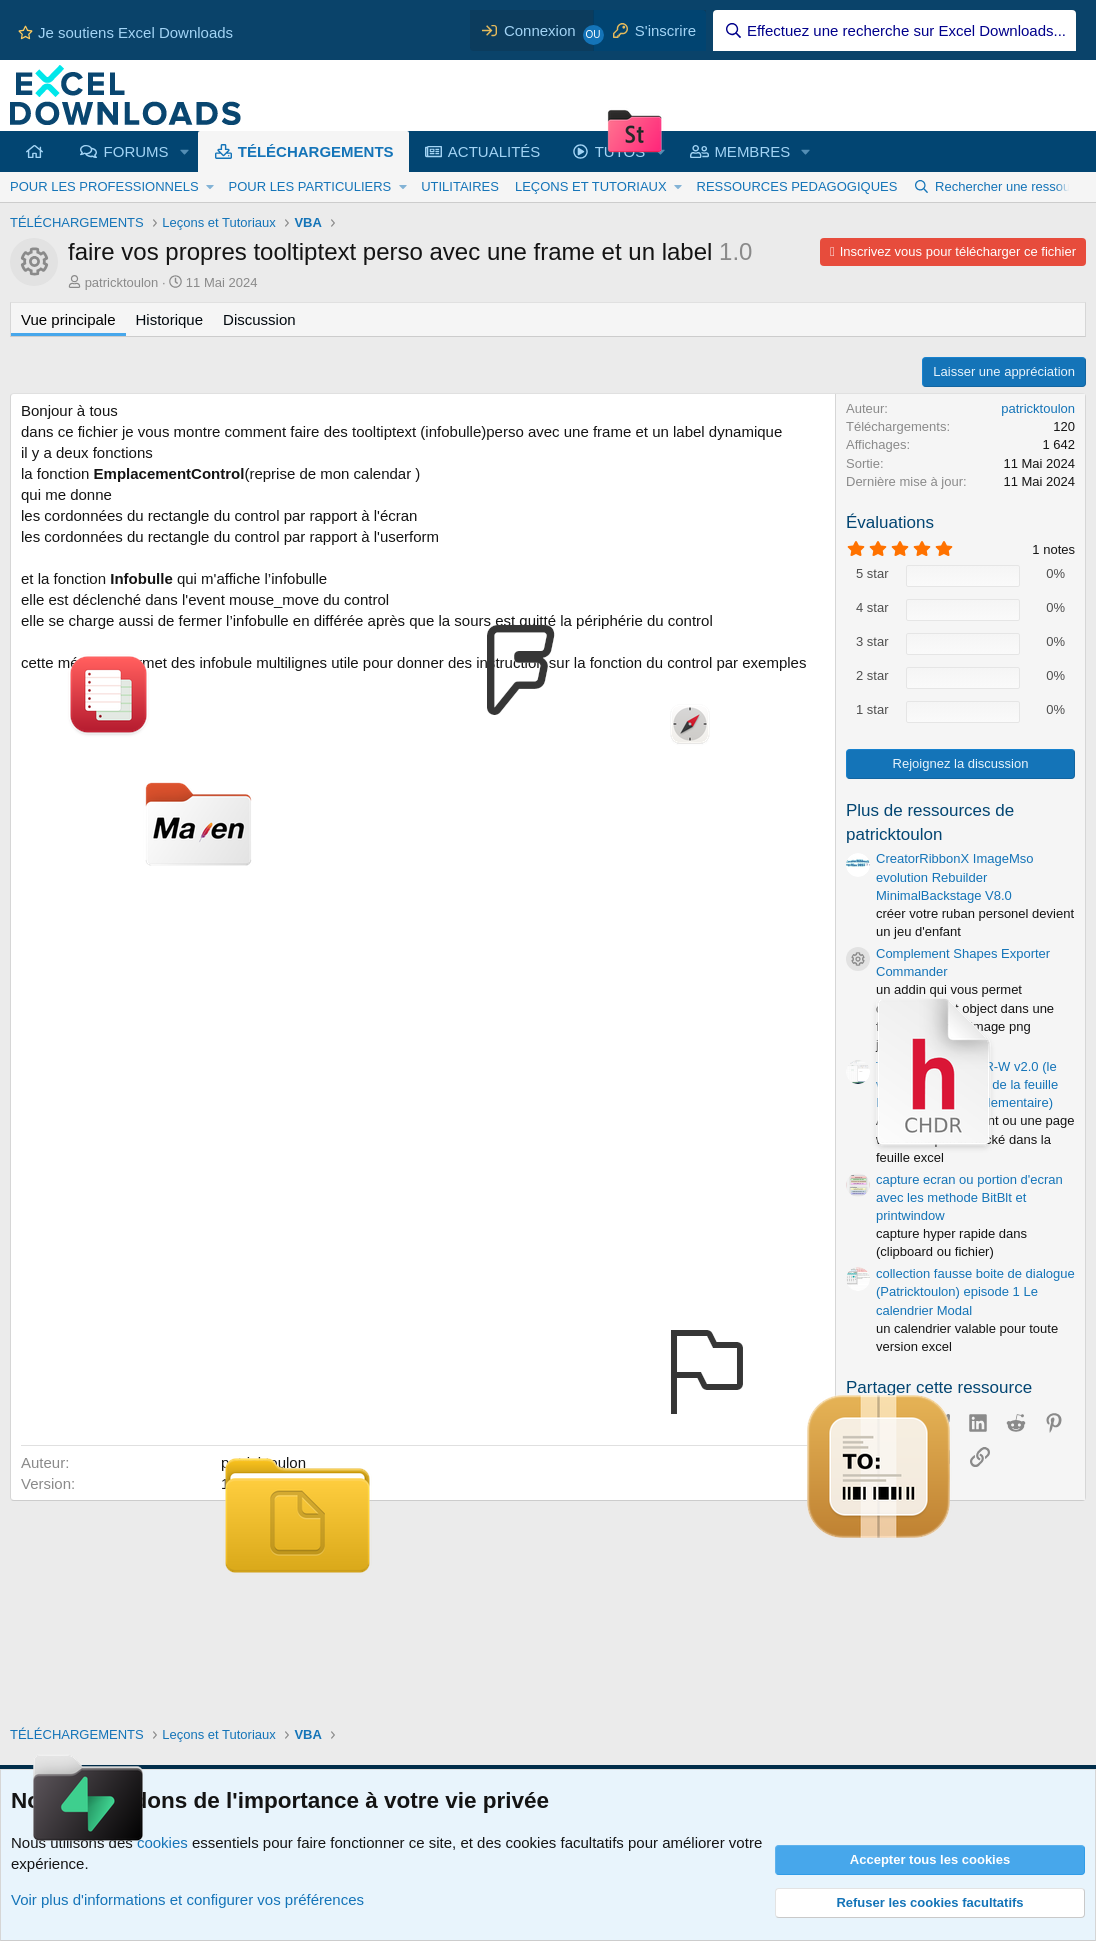 The height and width of the screenshot is (1941, 1096). What do you see at coordinates (878, 1466) in the screenshot?
I see `open file roller archive manager` at bounding box center [878, 1466].